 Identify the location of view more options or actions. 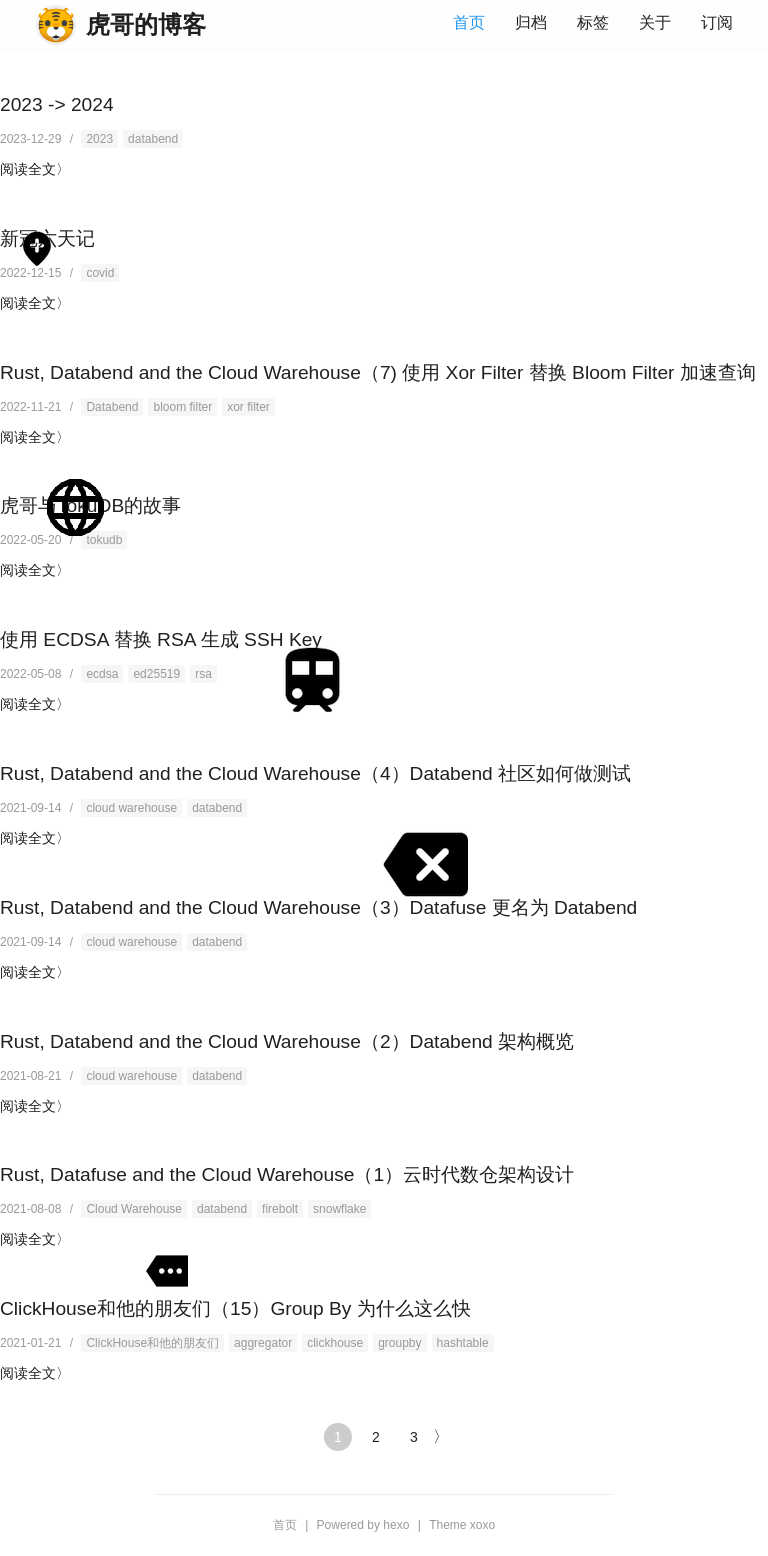
(167, 1271).